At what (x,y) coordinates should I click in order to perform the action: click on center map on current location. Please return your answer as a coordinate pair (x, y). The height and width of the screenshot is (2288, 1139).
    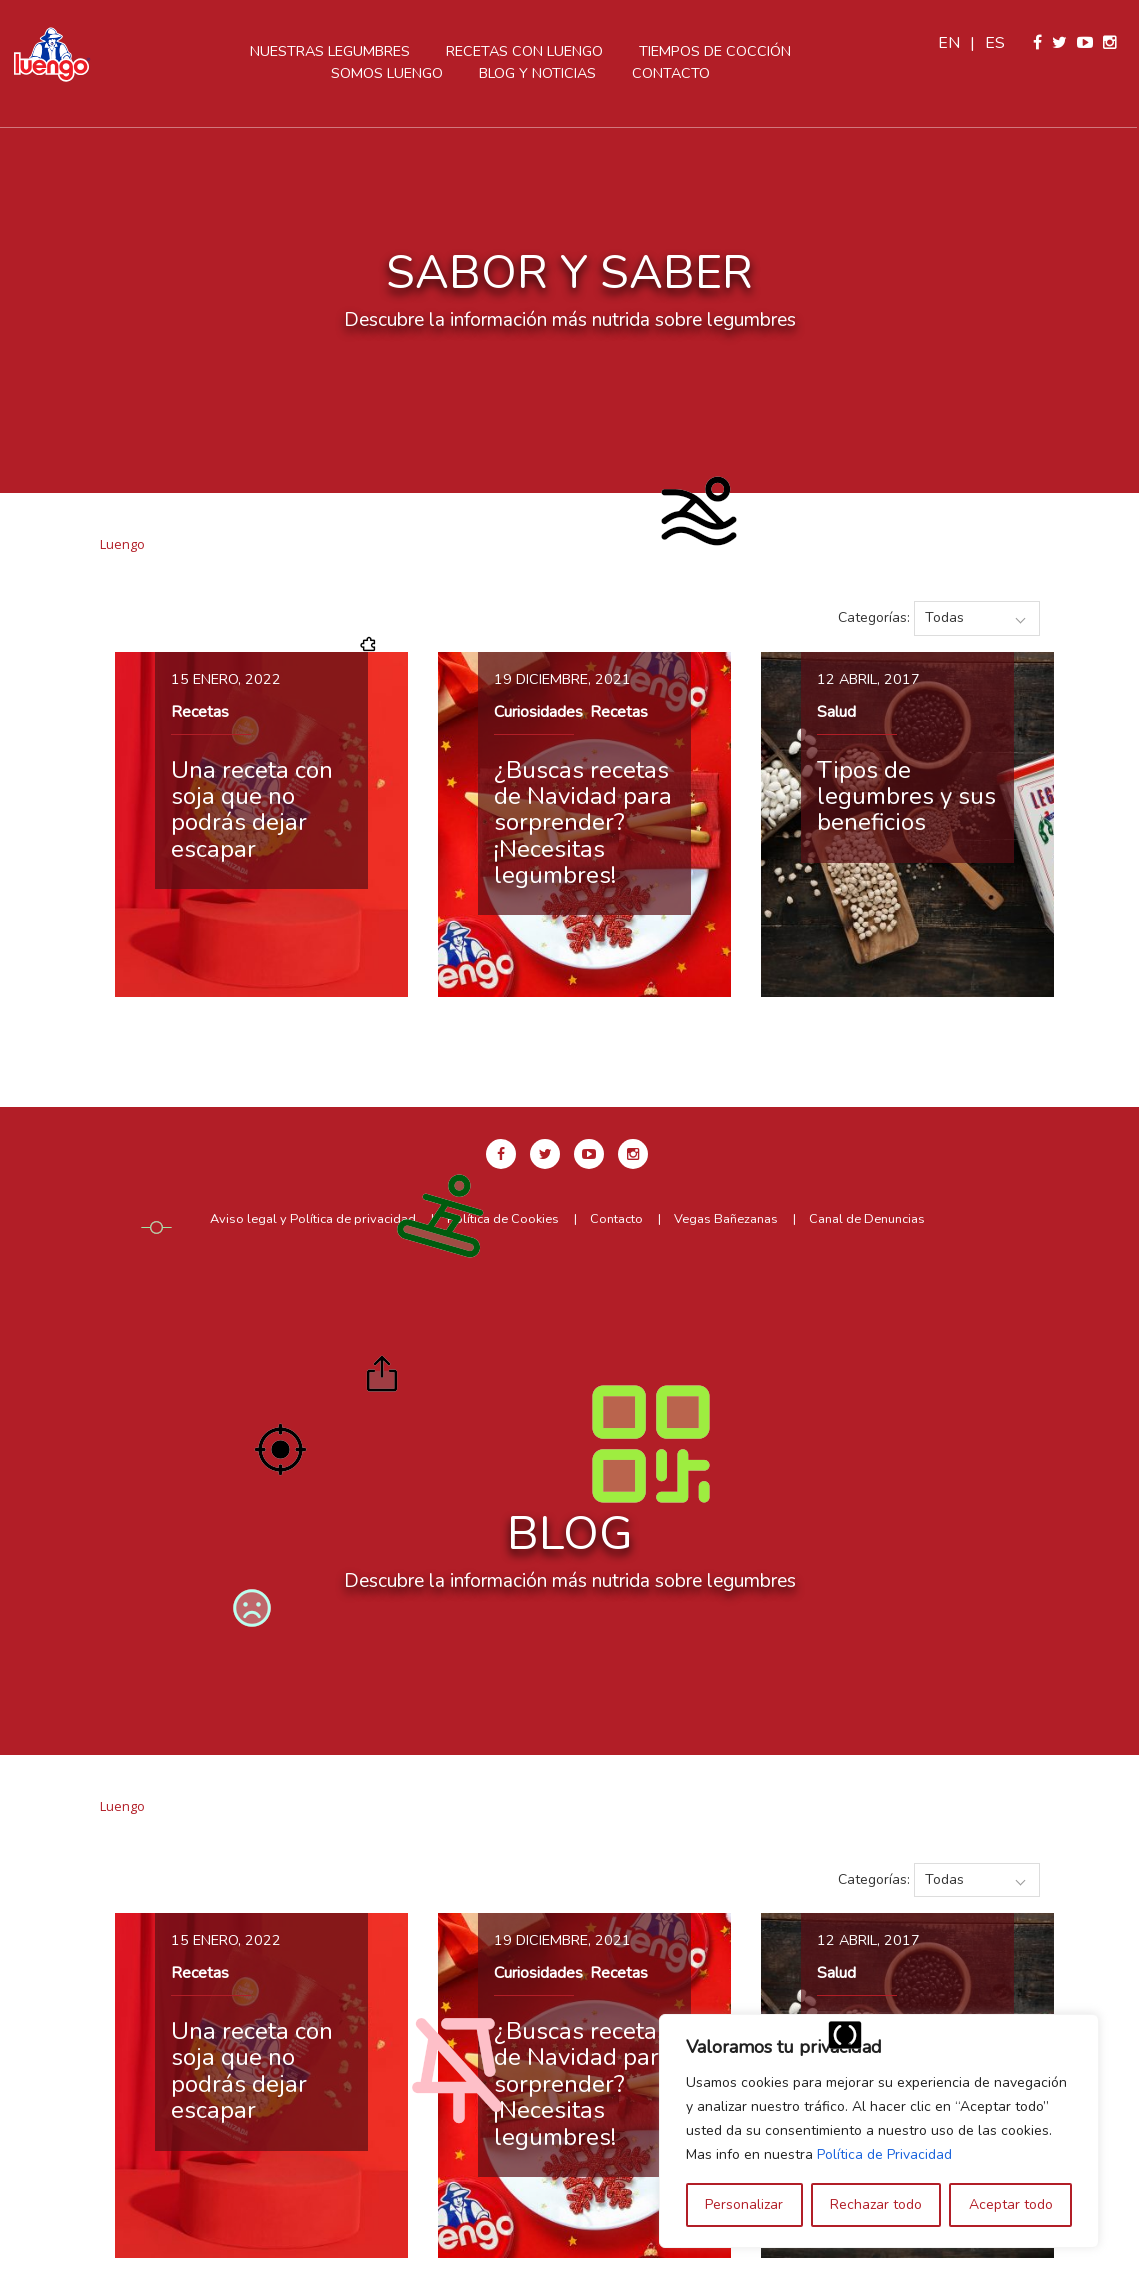
    Looking at the image, I should click on (280, 1449).